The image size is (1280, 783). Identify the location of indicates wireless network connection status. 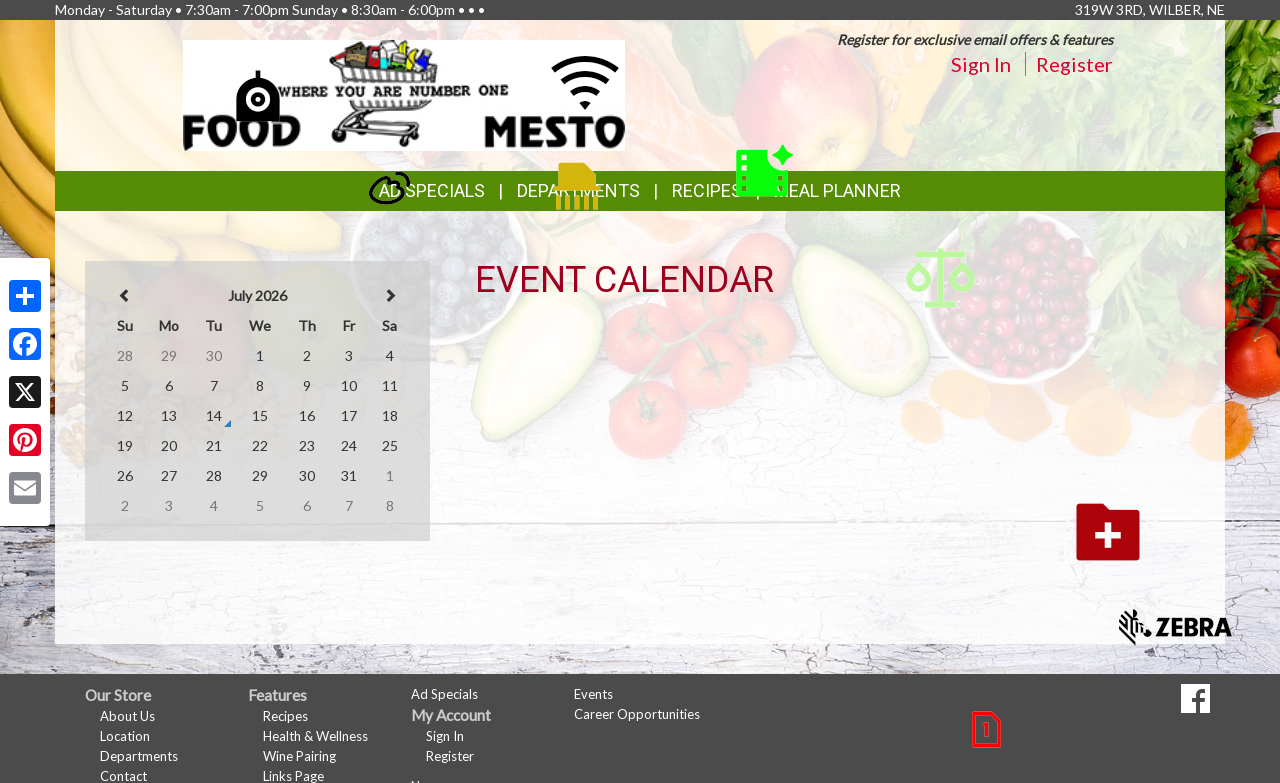
(585, 83).